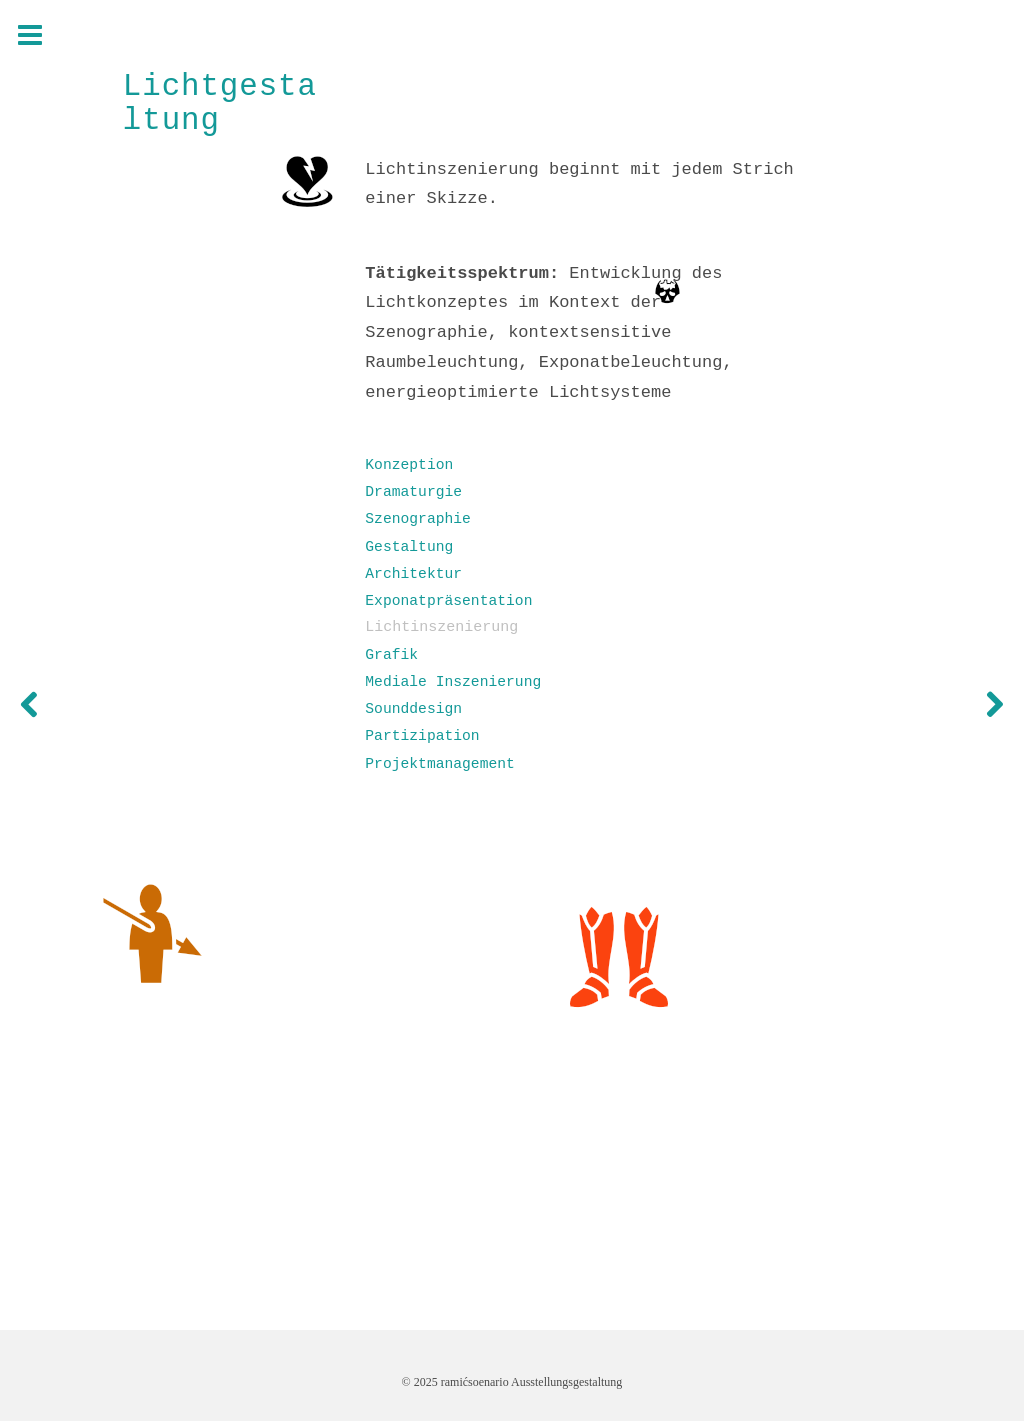  What do you see at coordinates (619, 957) in the screenshot?
I see `equip leg armor to your character` at bounding box center [619, 957].